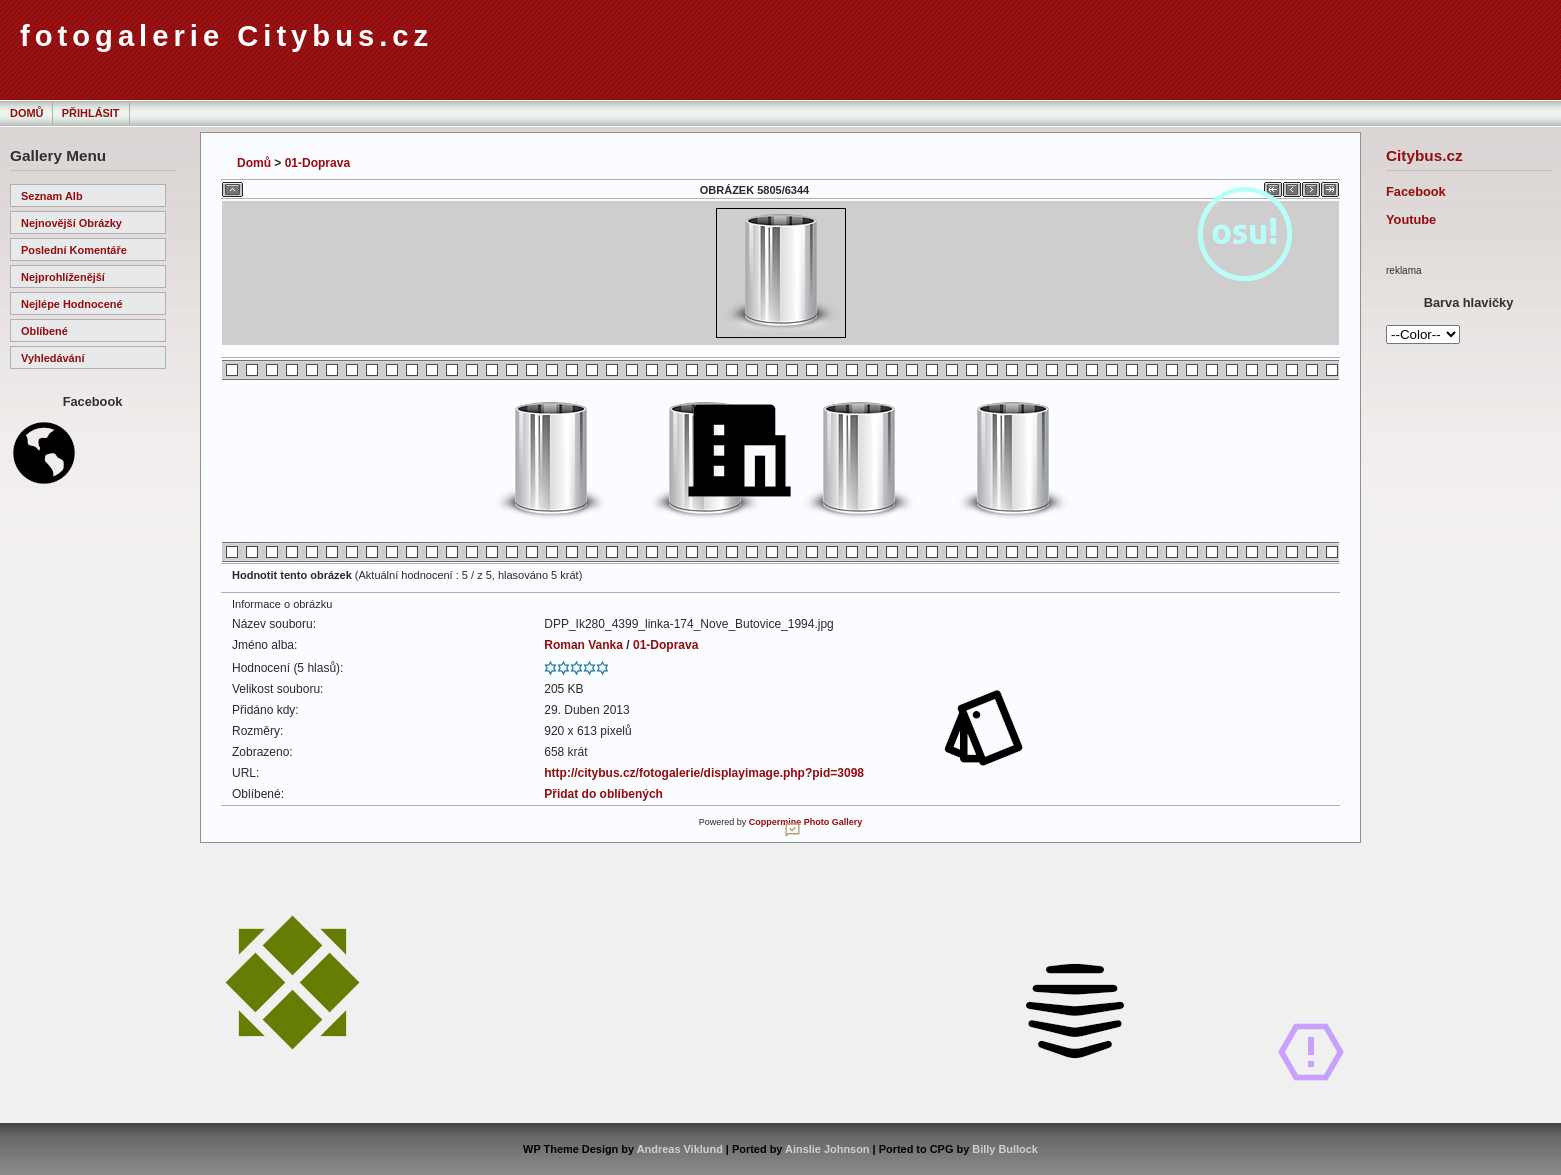 This screenshot has width=1561, height=1175. Describe the element at coordinates (1311, 1052) in the screenshot. I see `mark message as spam` at that location.